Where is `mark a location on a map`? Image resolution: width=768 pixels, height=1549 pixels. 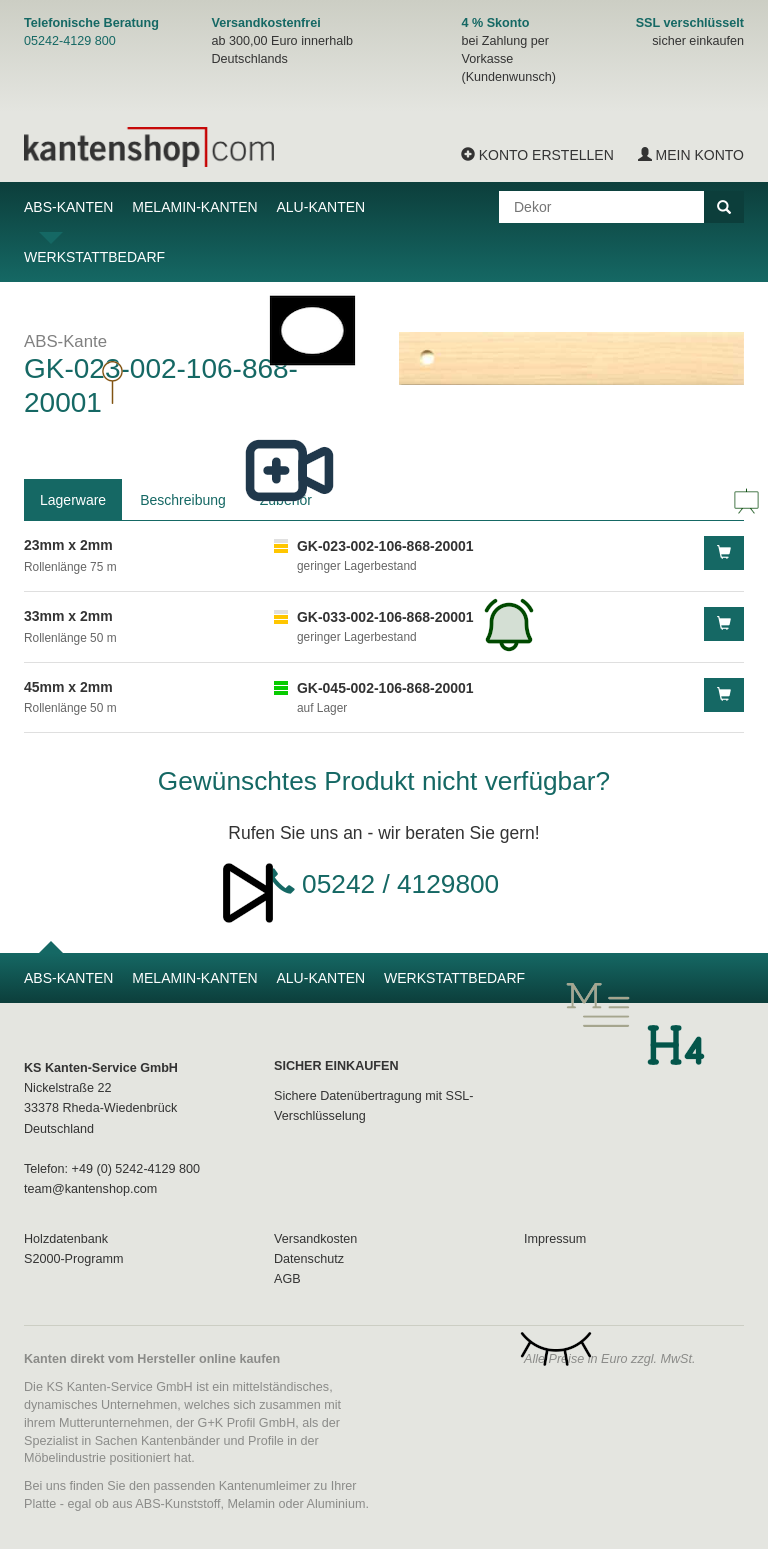
mark a location on a map is located at coordinates (112, 382).